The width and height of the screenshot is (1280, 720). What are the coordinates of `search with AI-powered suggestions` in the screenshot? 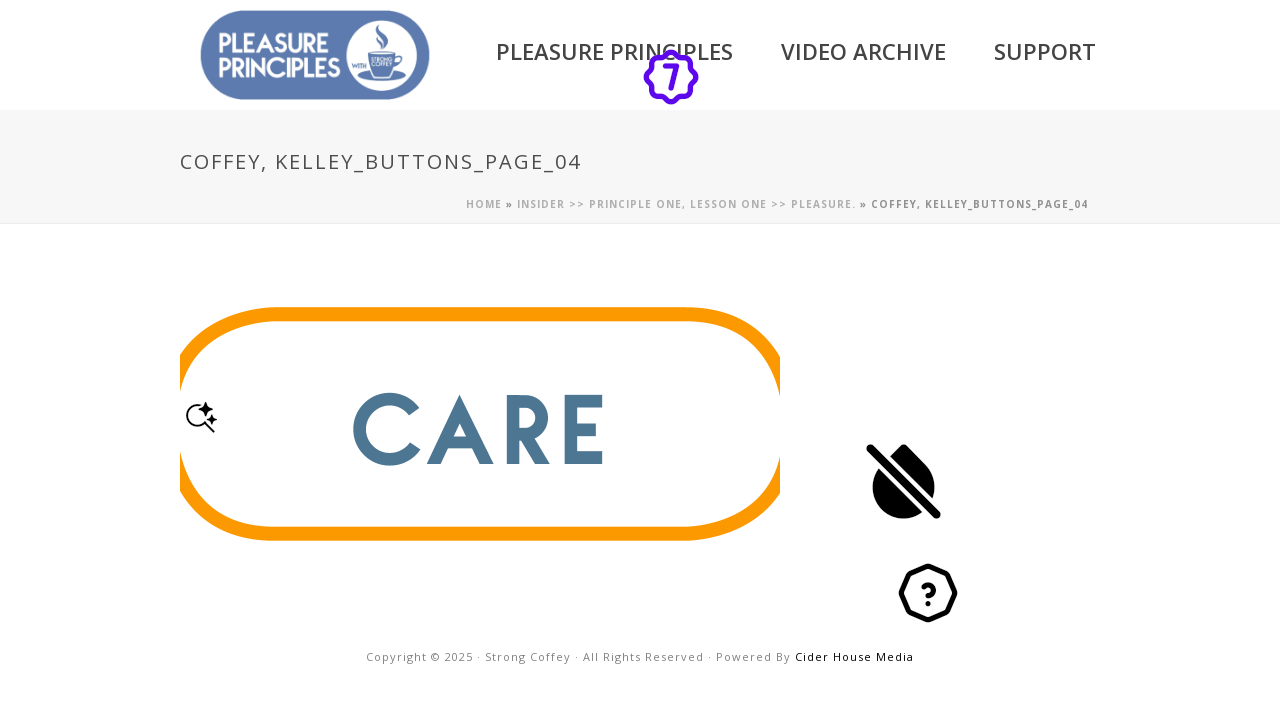 It's located at (200, 418).